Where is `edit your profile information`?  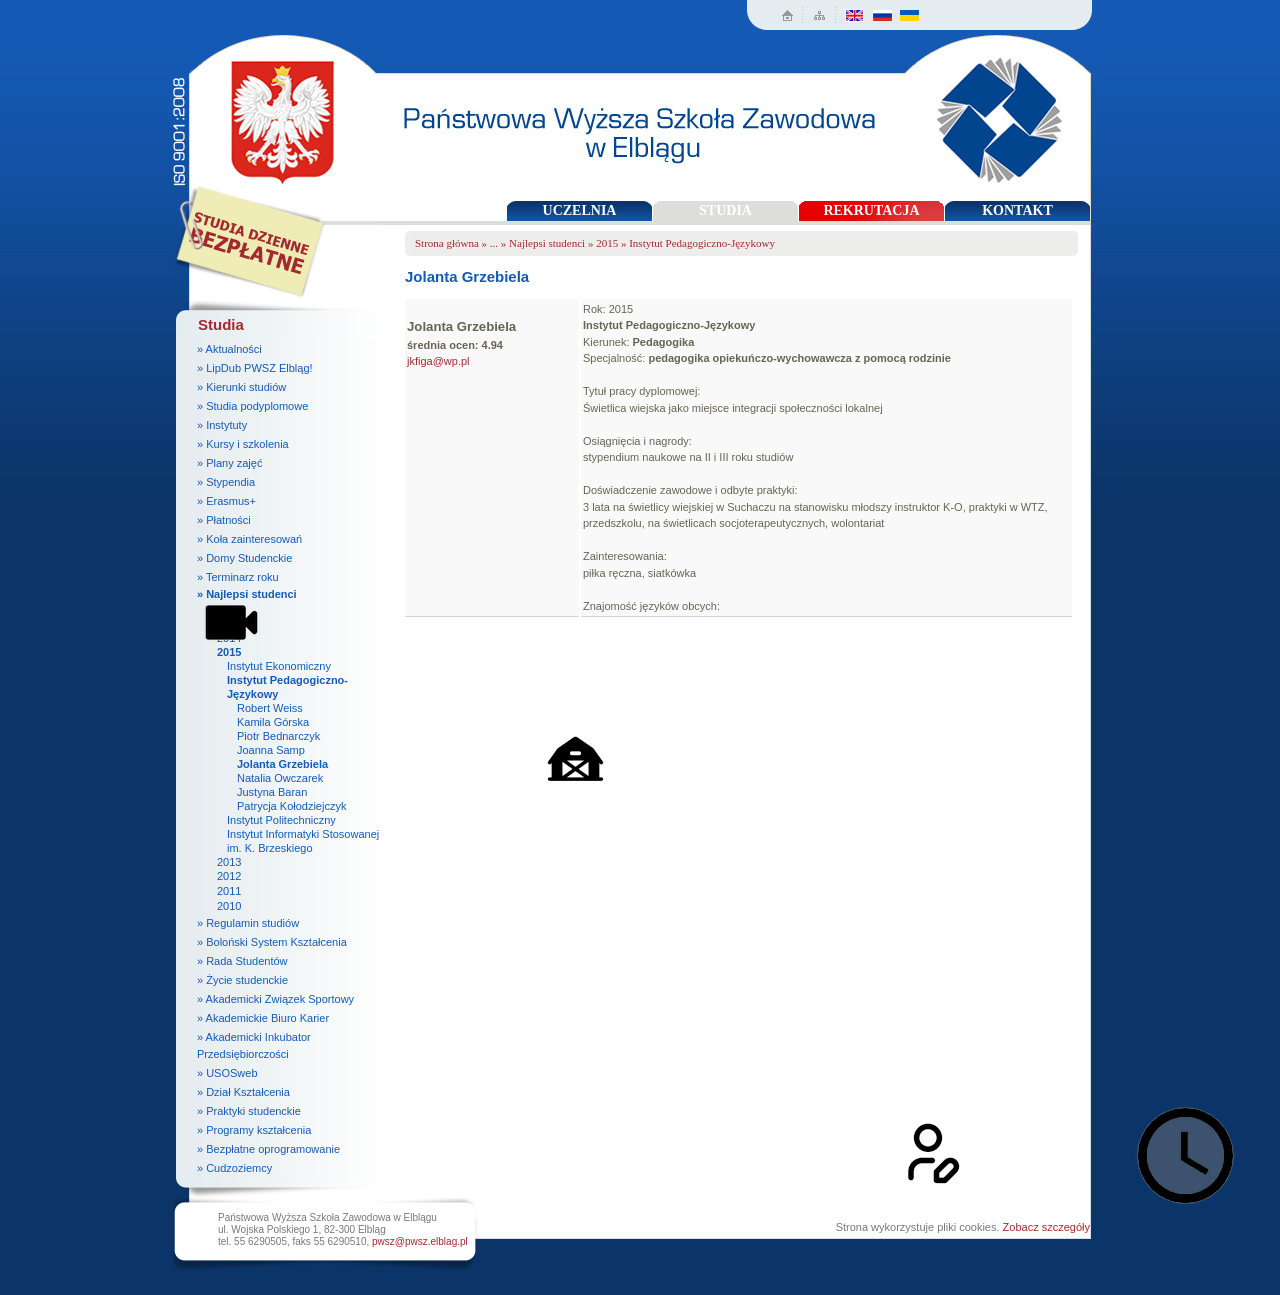 edit your profile information is located at coordinates (928, 1152).